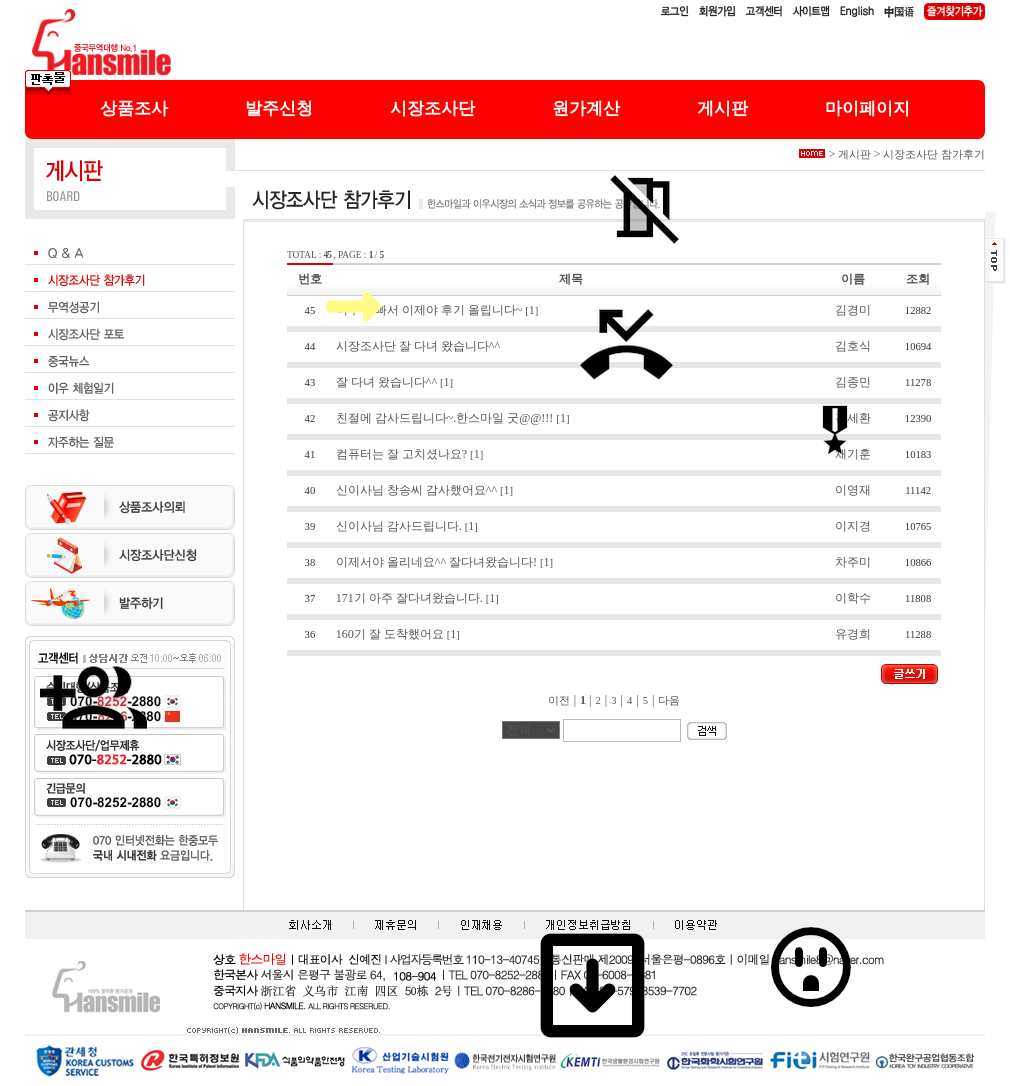 The height and width of the screenshot is (1086, 1010). I want to click on download file or content, so click(592, 985).